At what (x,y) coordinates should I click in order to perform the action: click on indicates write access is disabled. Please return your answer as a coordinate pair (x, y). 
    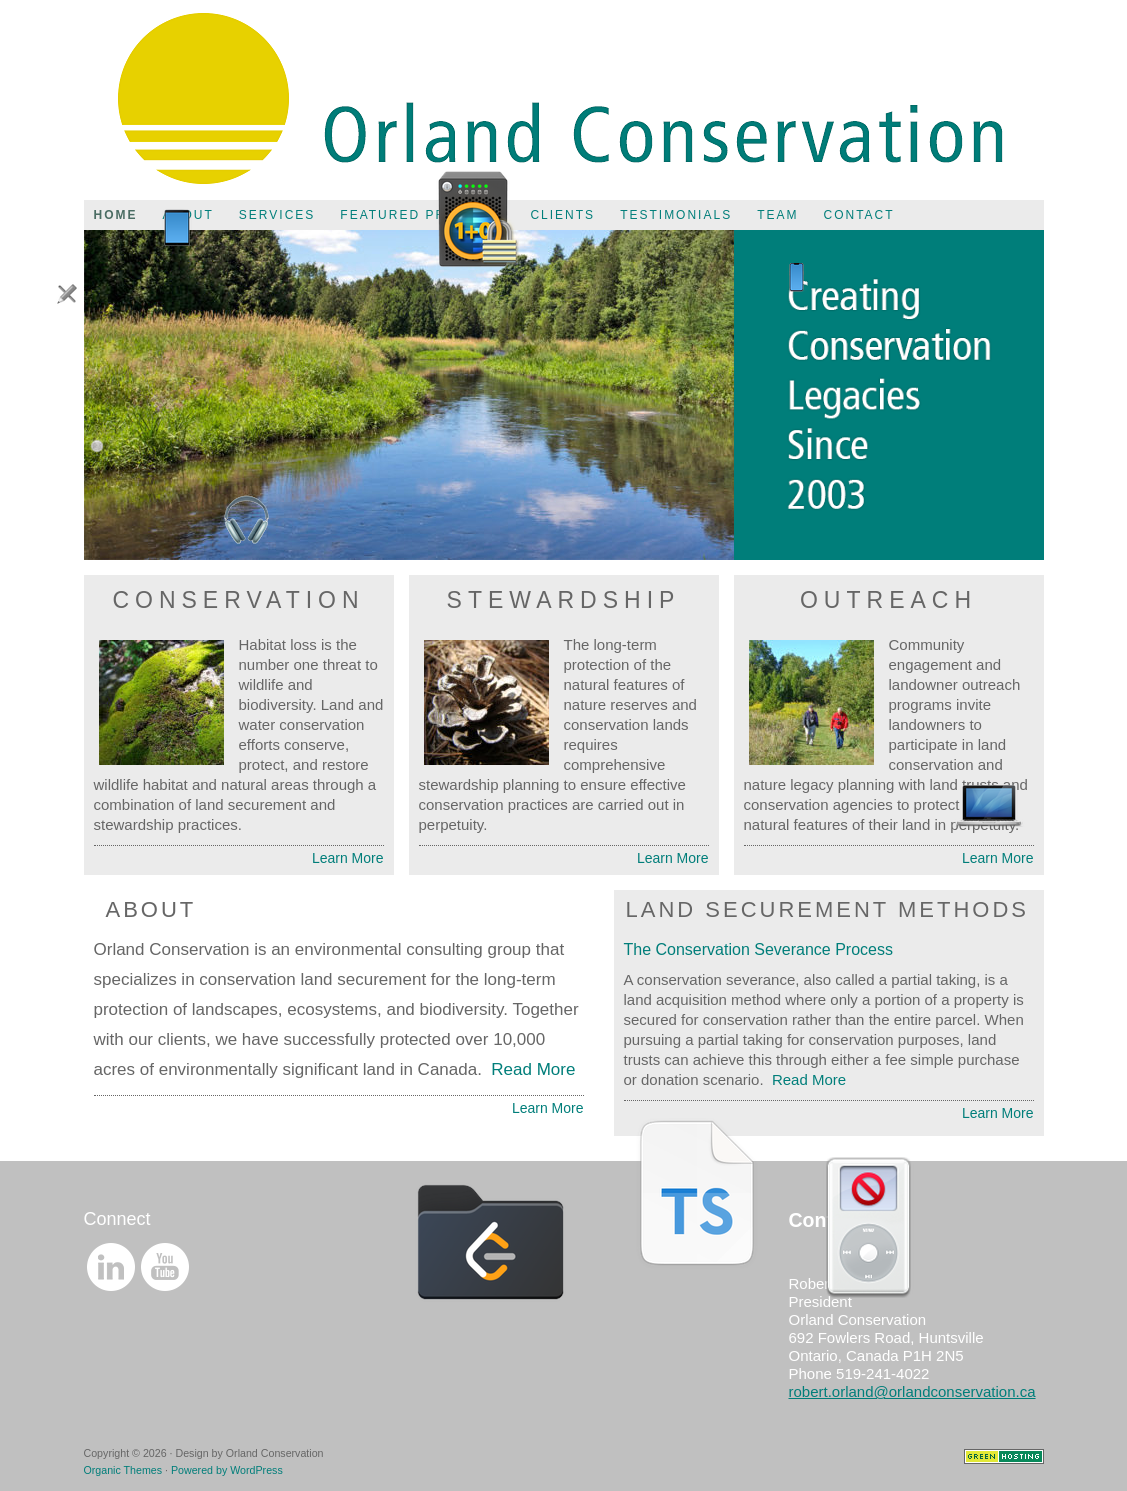
    Looking at the image, I should click on (67, 294).